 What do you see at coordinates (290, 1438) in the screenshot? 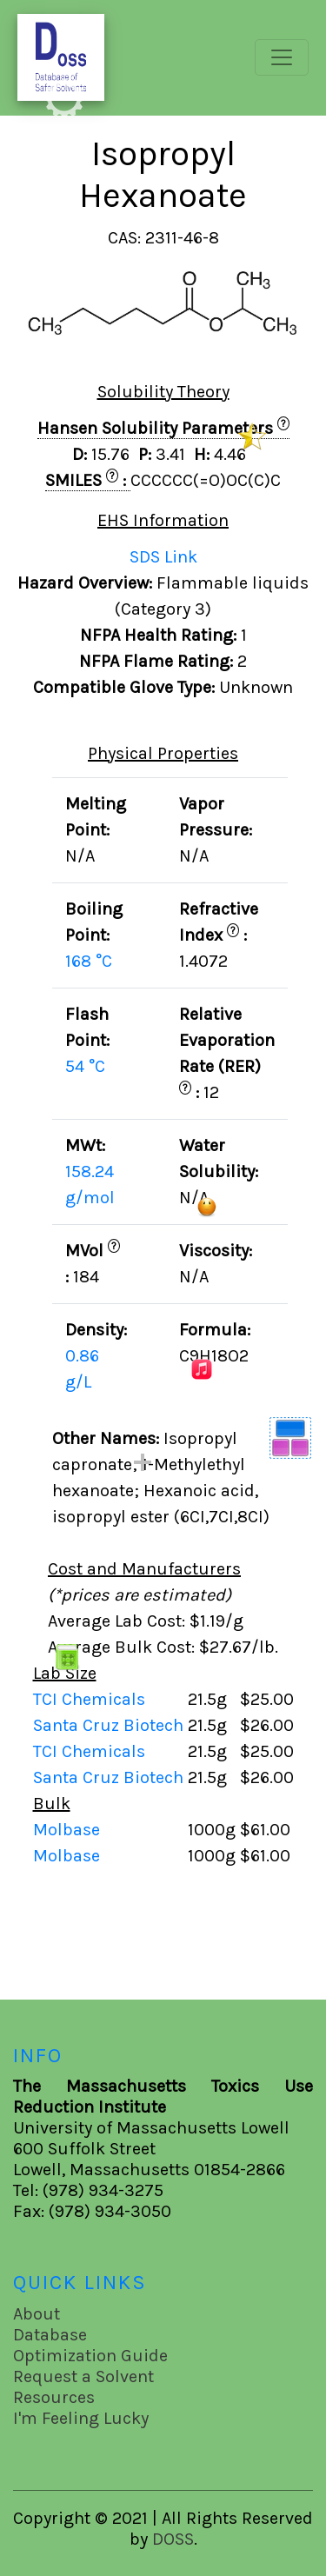
I see `select all items in the current view` at bounding box center [290, 1438].